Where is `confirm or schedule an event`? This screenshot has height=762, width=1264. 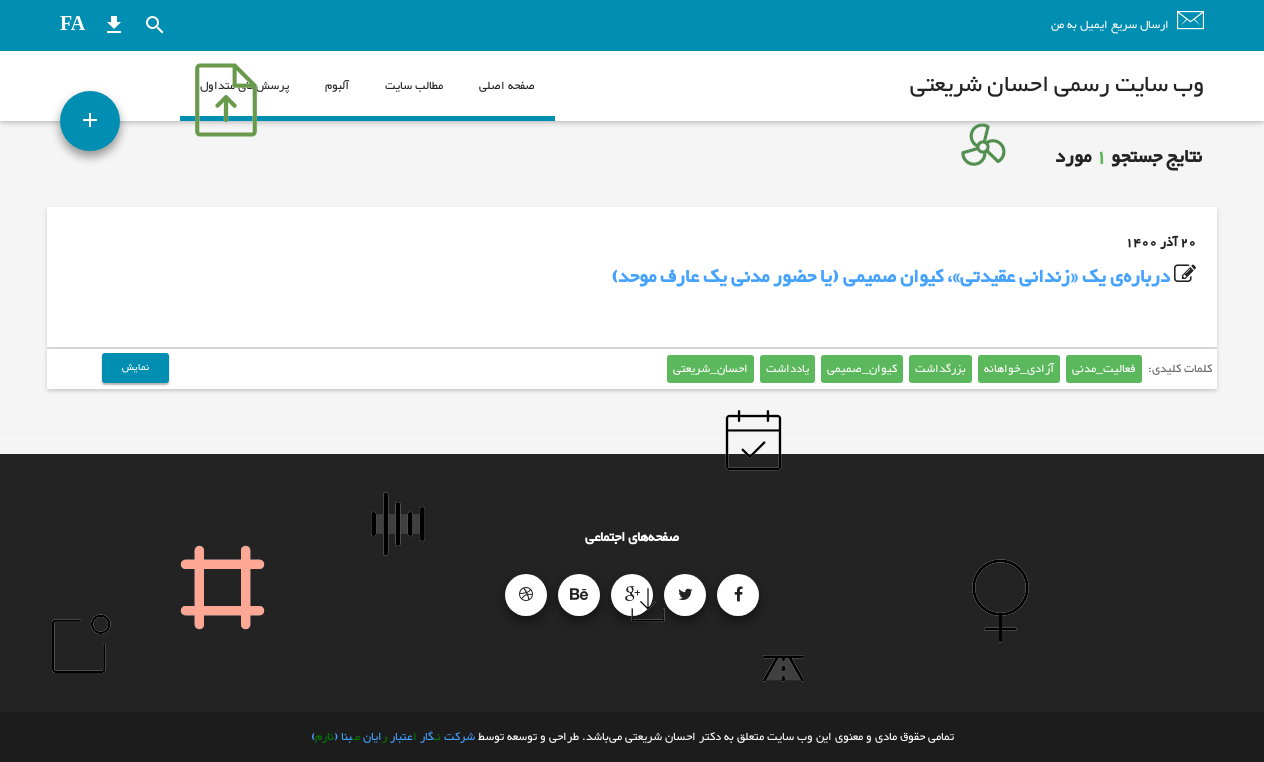
confirm or schedule an event is located at coordinates (753, 442).